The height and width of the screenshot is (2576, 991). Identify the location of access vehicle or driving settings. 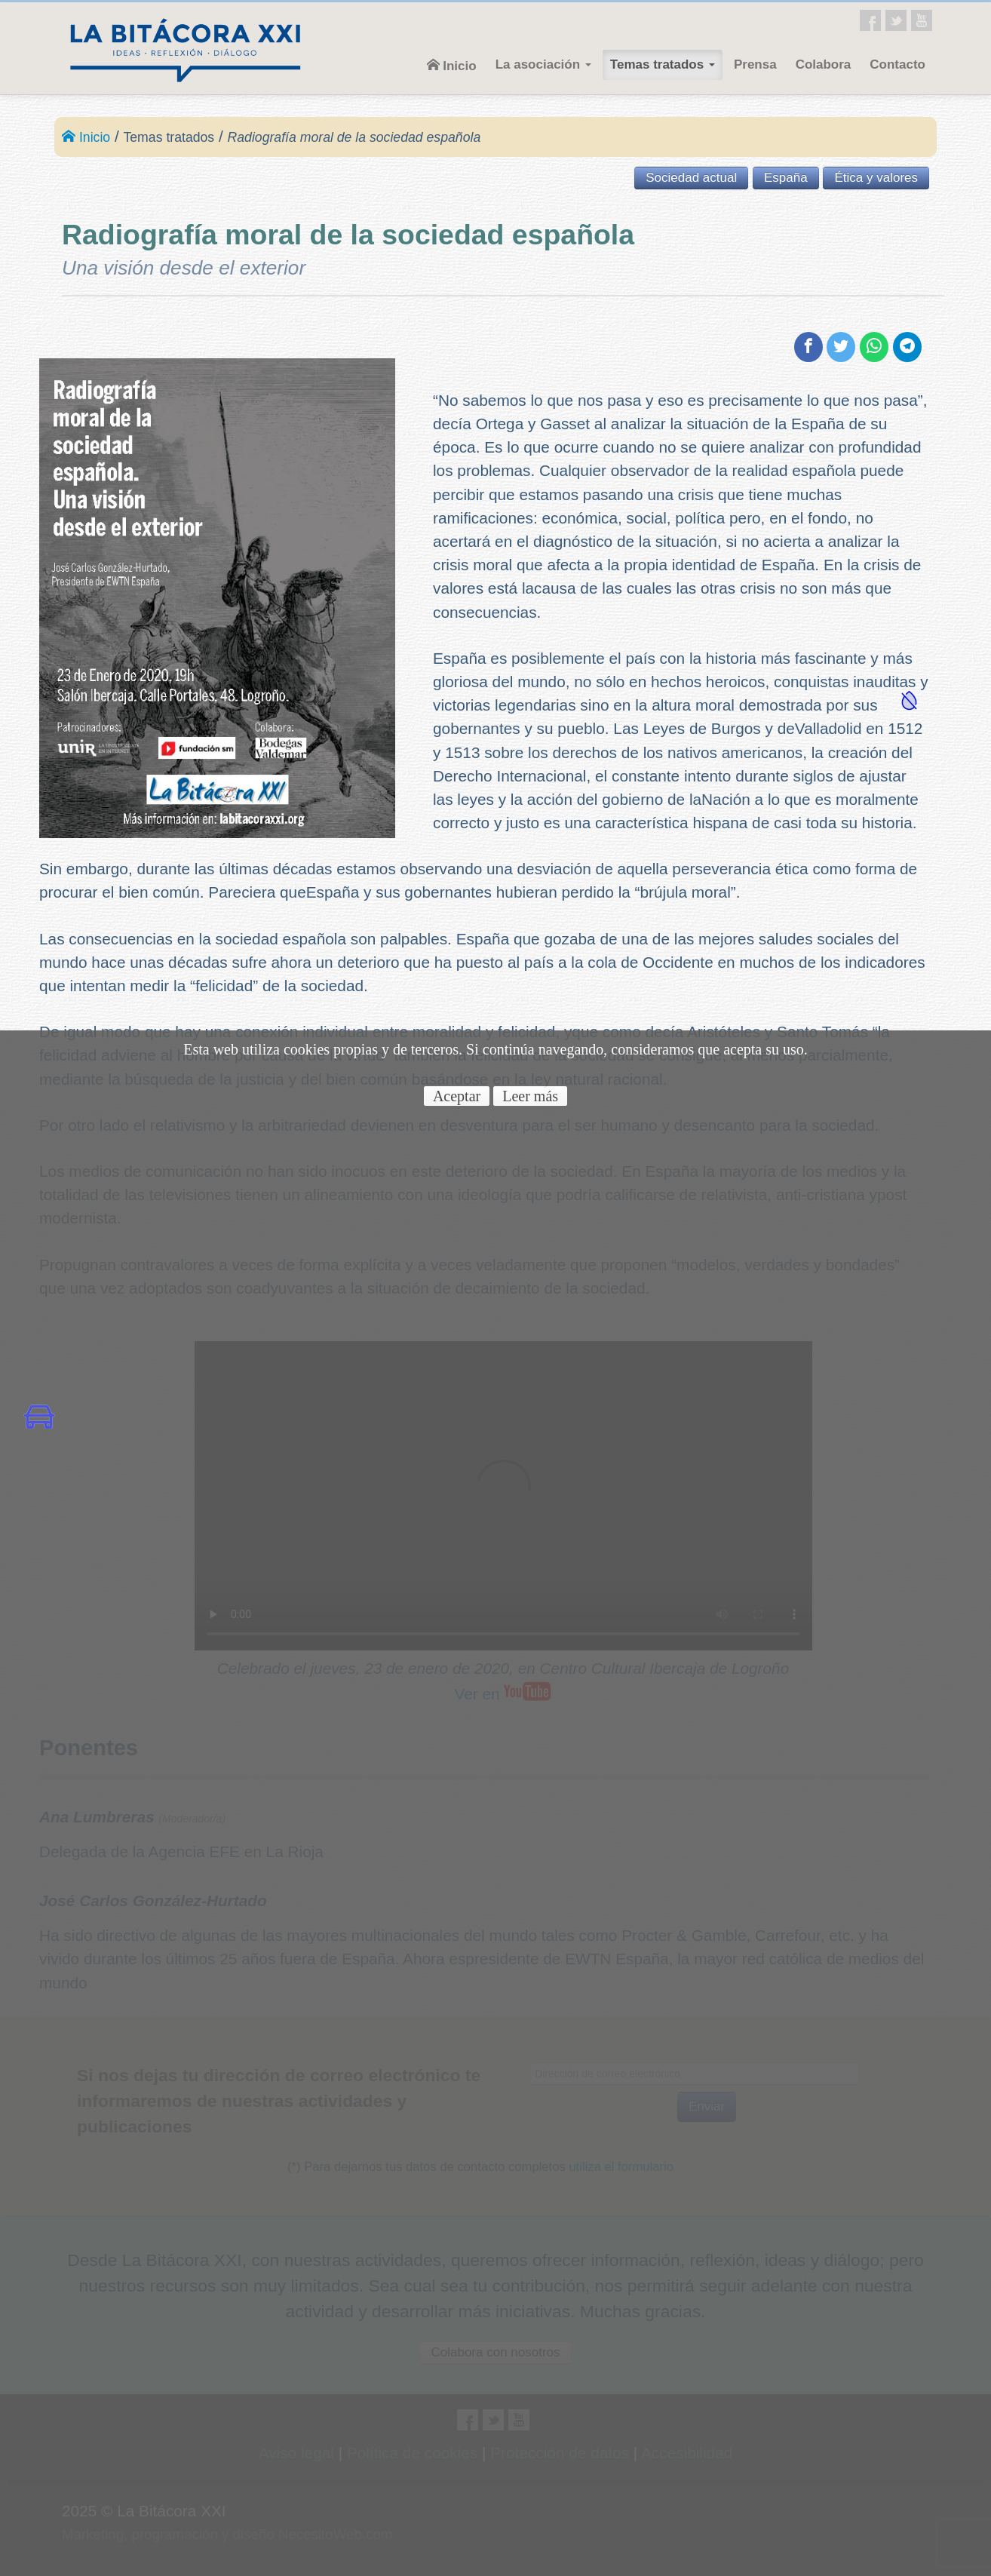
(39, 1417).